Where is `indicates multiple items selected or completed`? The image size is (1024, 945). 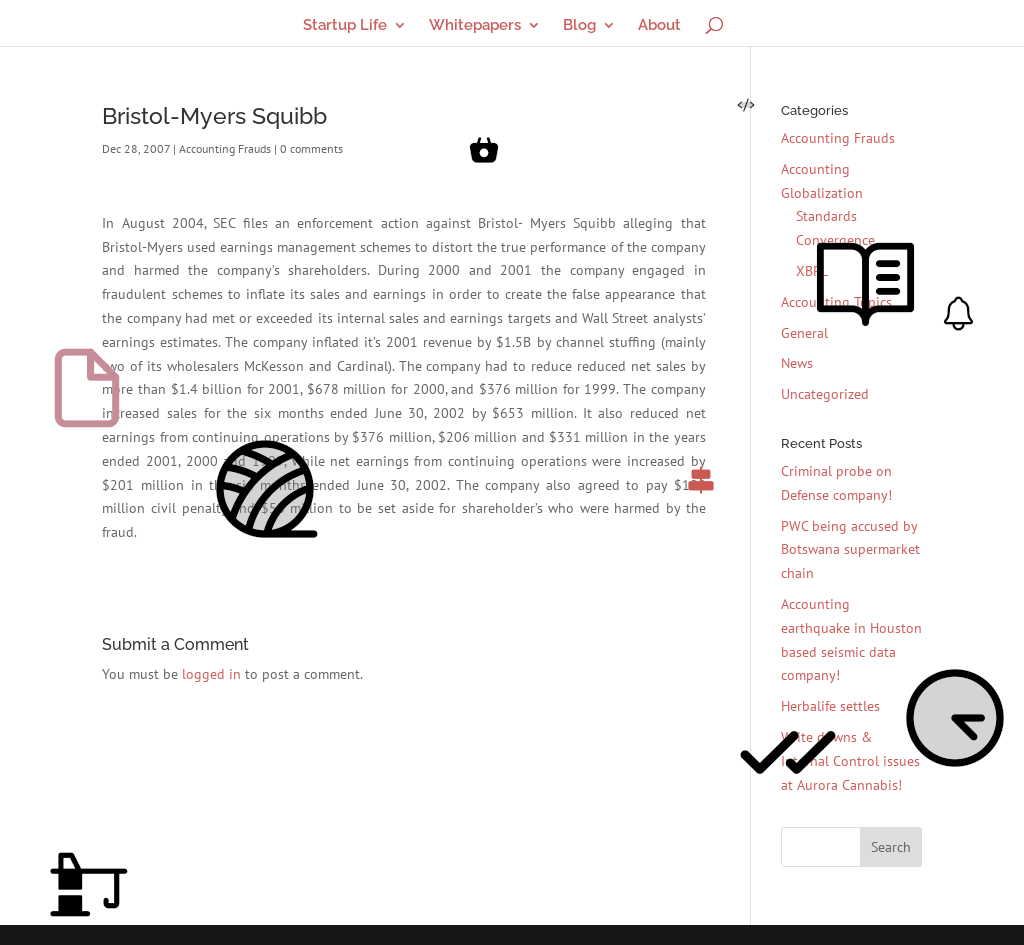 indicates multiple items selected or completed is located at coordinates (788, 754).